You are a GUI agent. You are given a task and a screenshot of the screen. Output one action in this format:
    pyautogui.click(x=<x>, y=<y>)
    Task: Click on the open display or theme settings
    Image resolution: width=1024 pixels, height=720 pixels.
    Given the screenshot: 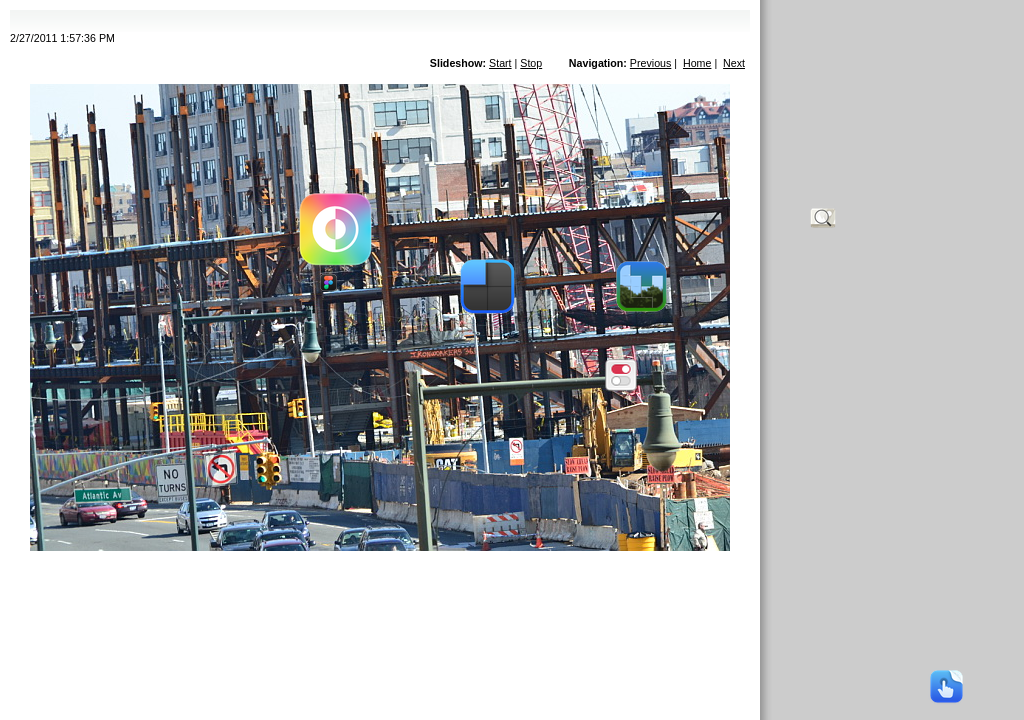 What is the action you would take?
    pyautogui.click(x=335, y=230)
    